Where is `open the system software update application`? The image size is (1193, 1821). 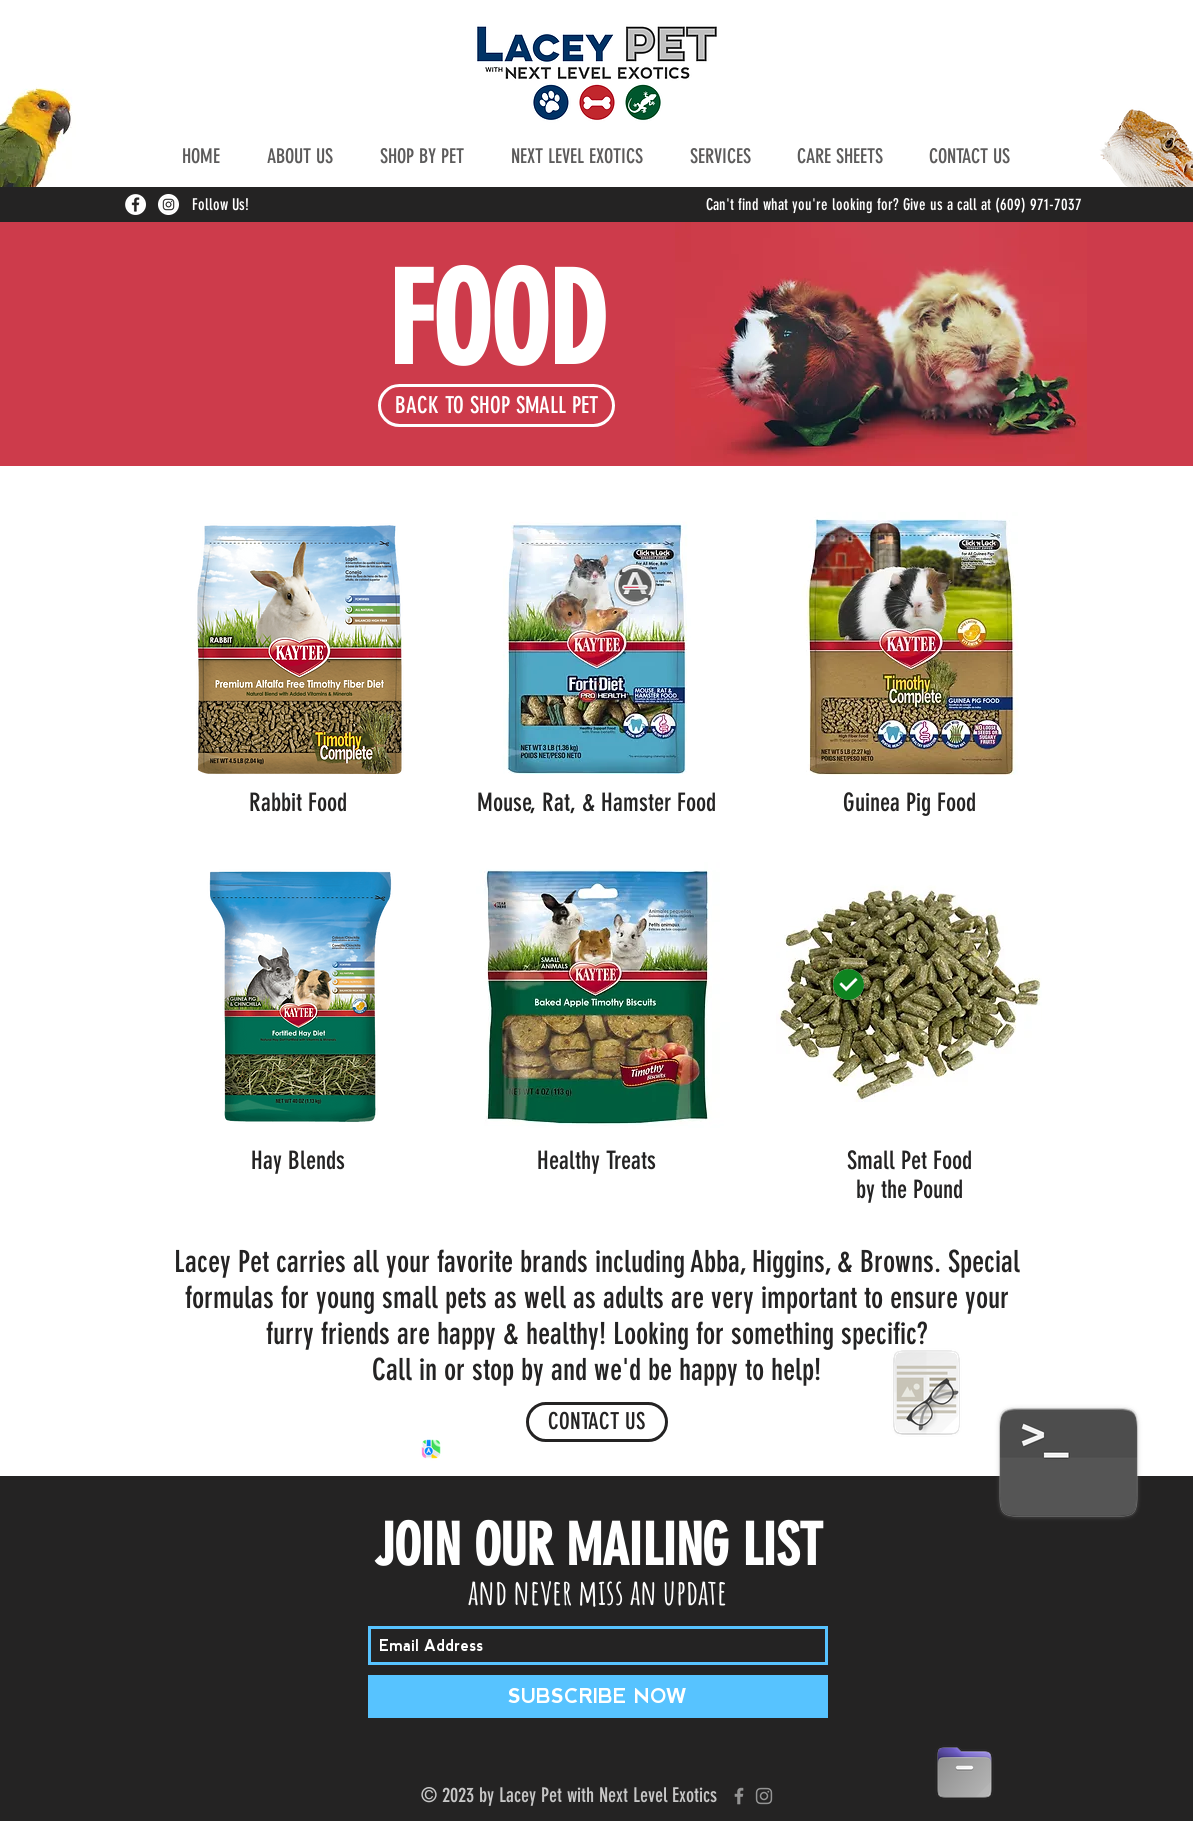
open the system software update application is located at coordinates (635, 585).